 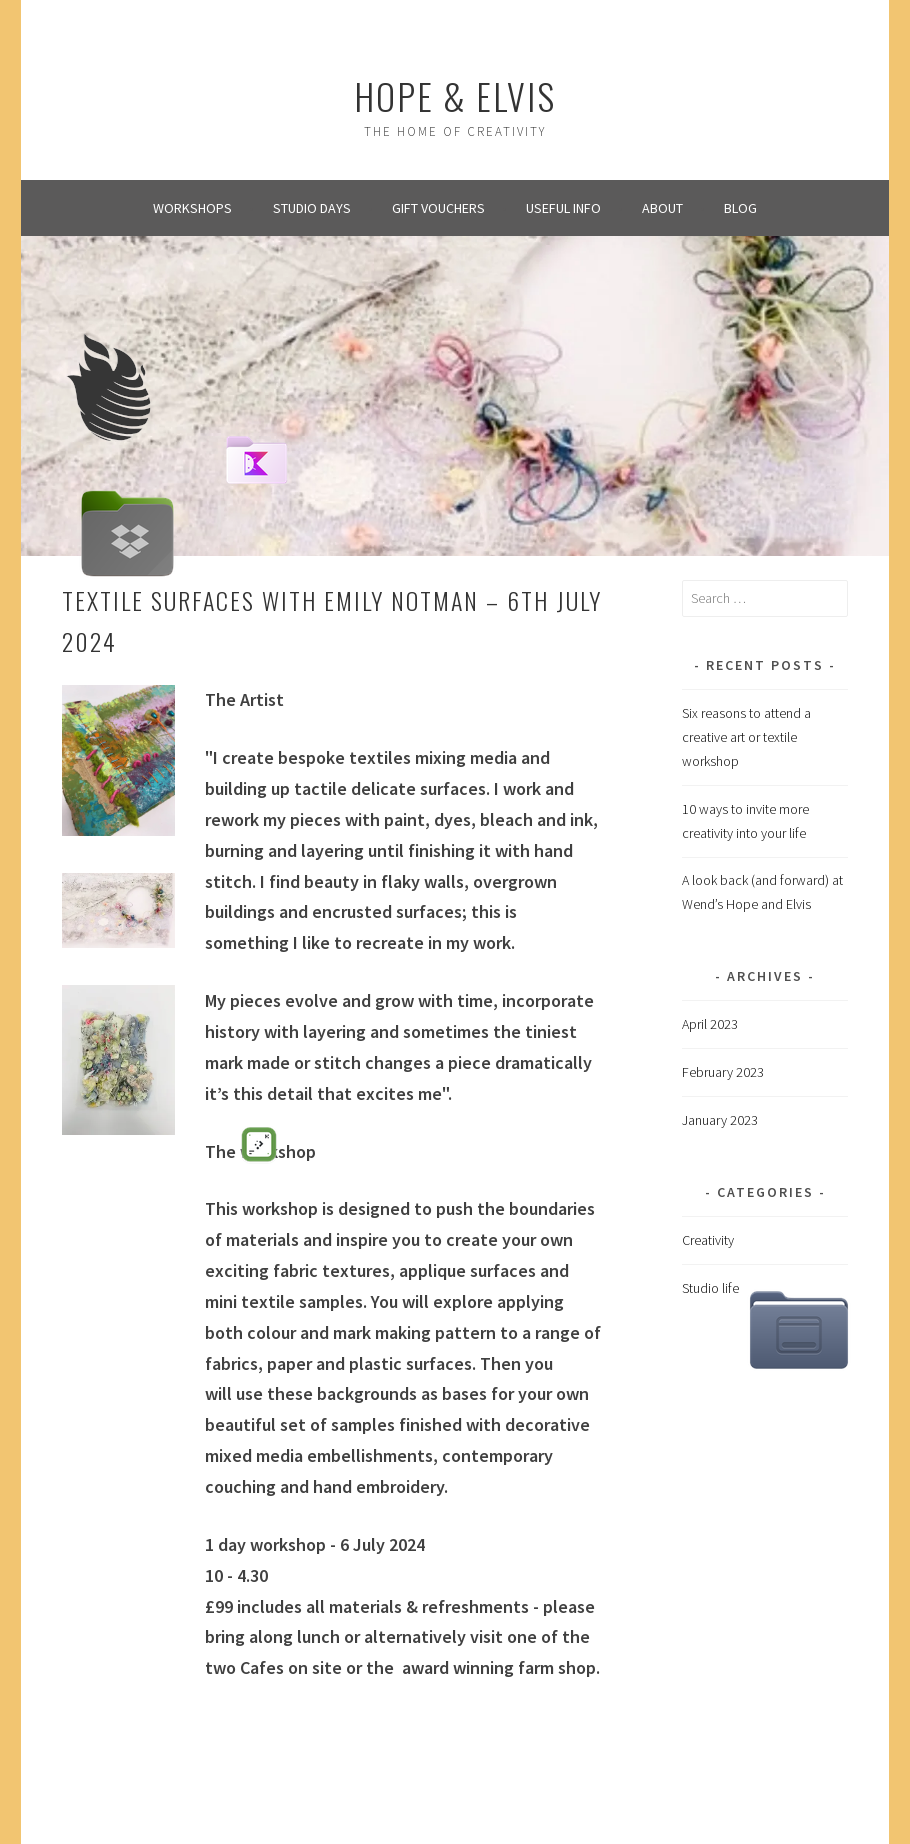 I want to click on access CPU and processor settings, so click(x=259, y=1145).